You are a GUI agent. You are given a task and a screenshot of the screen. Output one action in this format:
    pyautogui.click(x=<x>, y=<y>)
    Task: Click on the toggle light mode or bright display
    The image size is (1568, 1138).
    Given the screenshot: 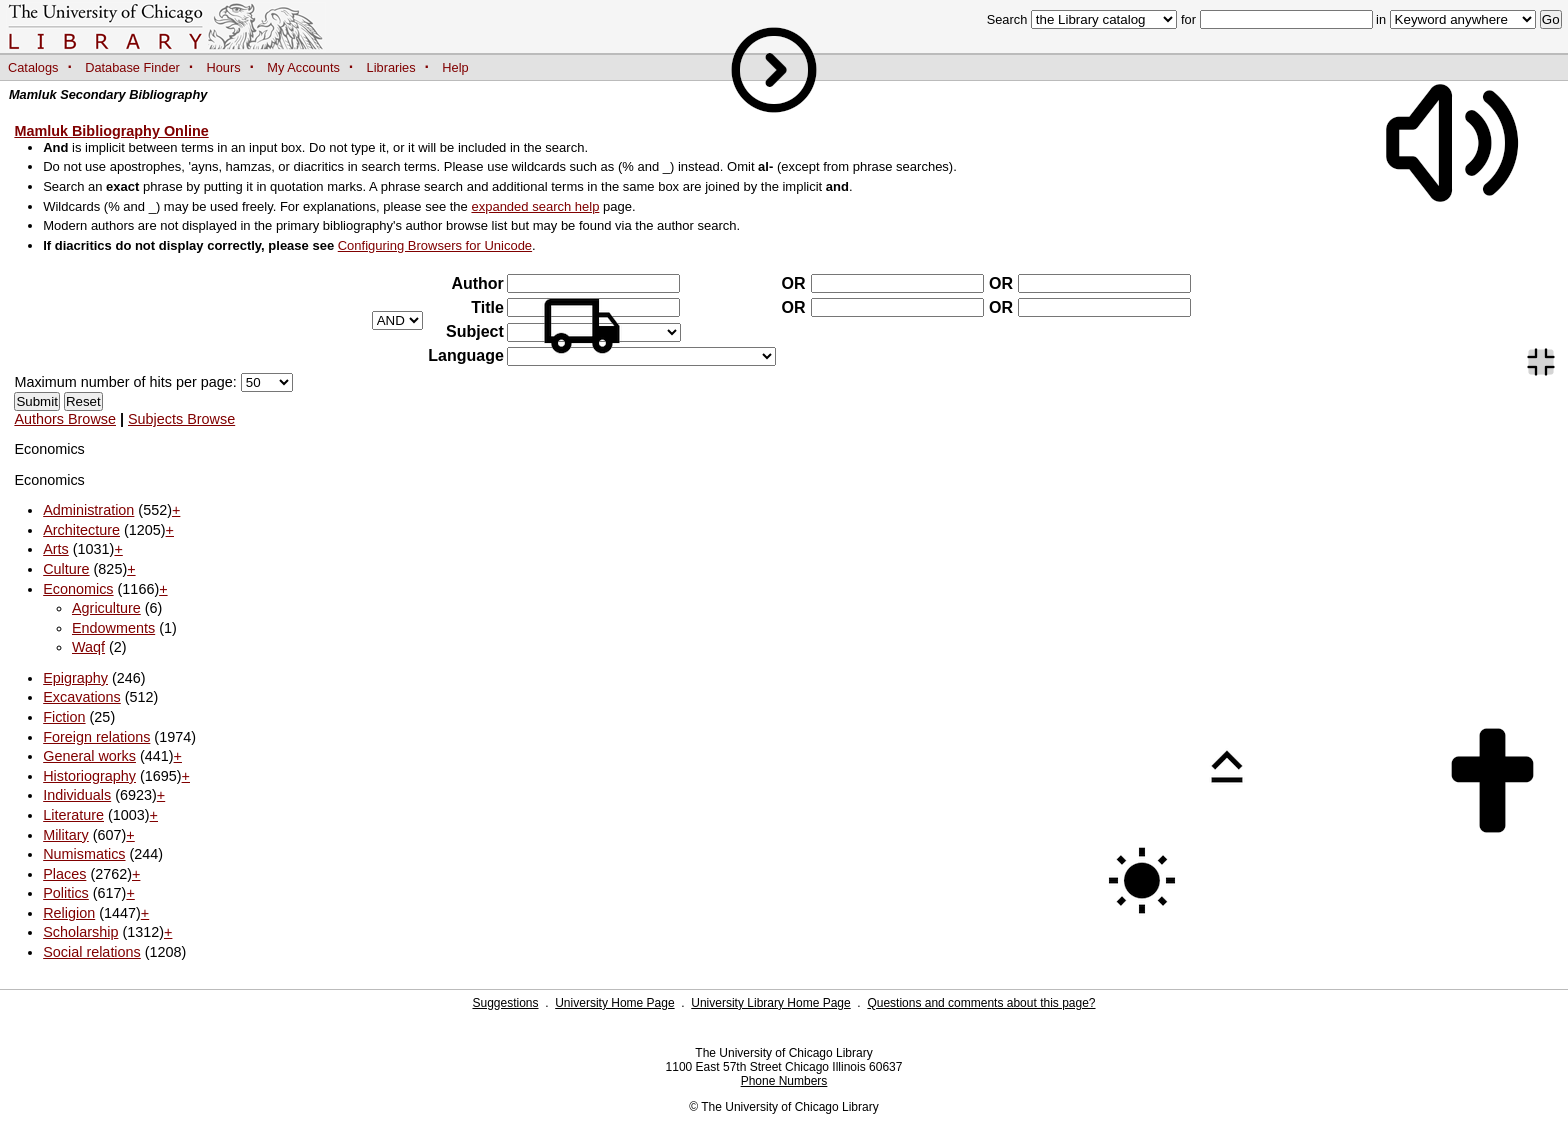 What is the action you would take?
    pyautogui.click(x=1142, y=882)
    